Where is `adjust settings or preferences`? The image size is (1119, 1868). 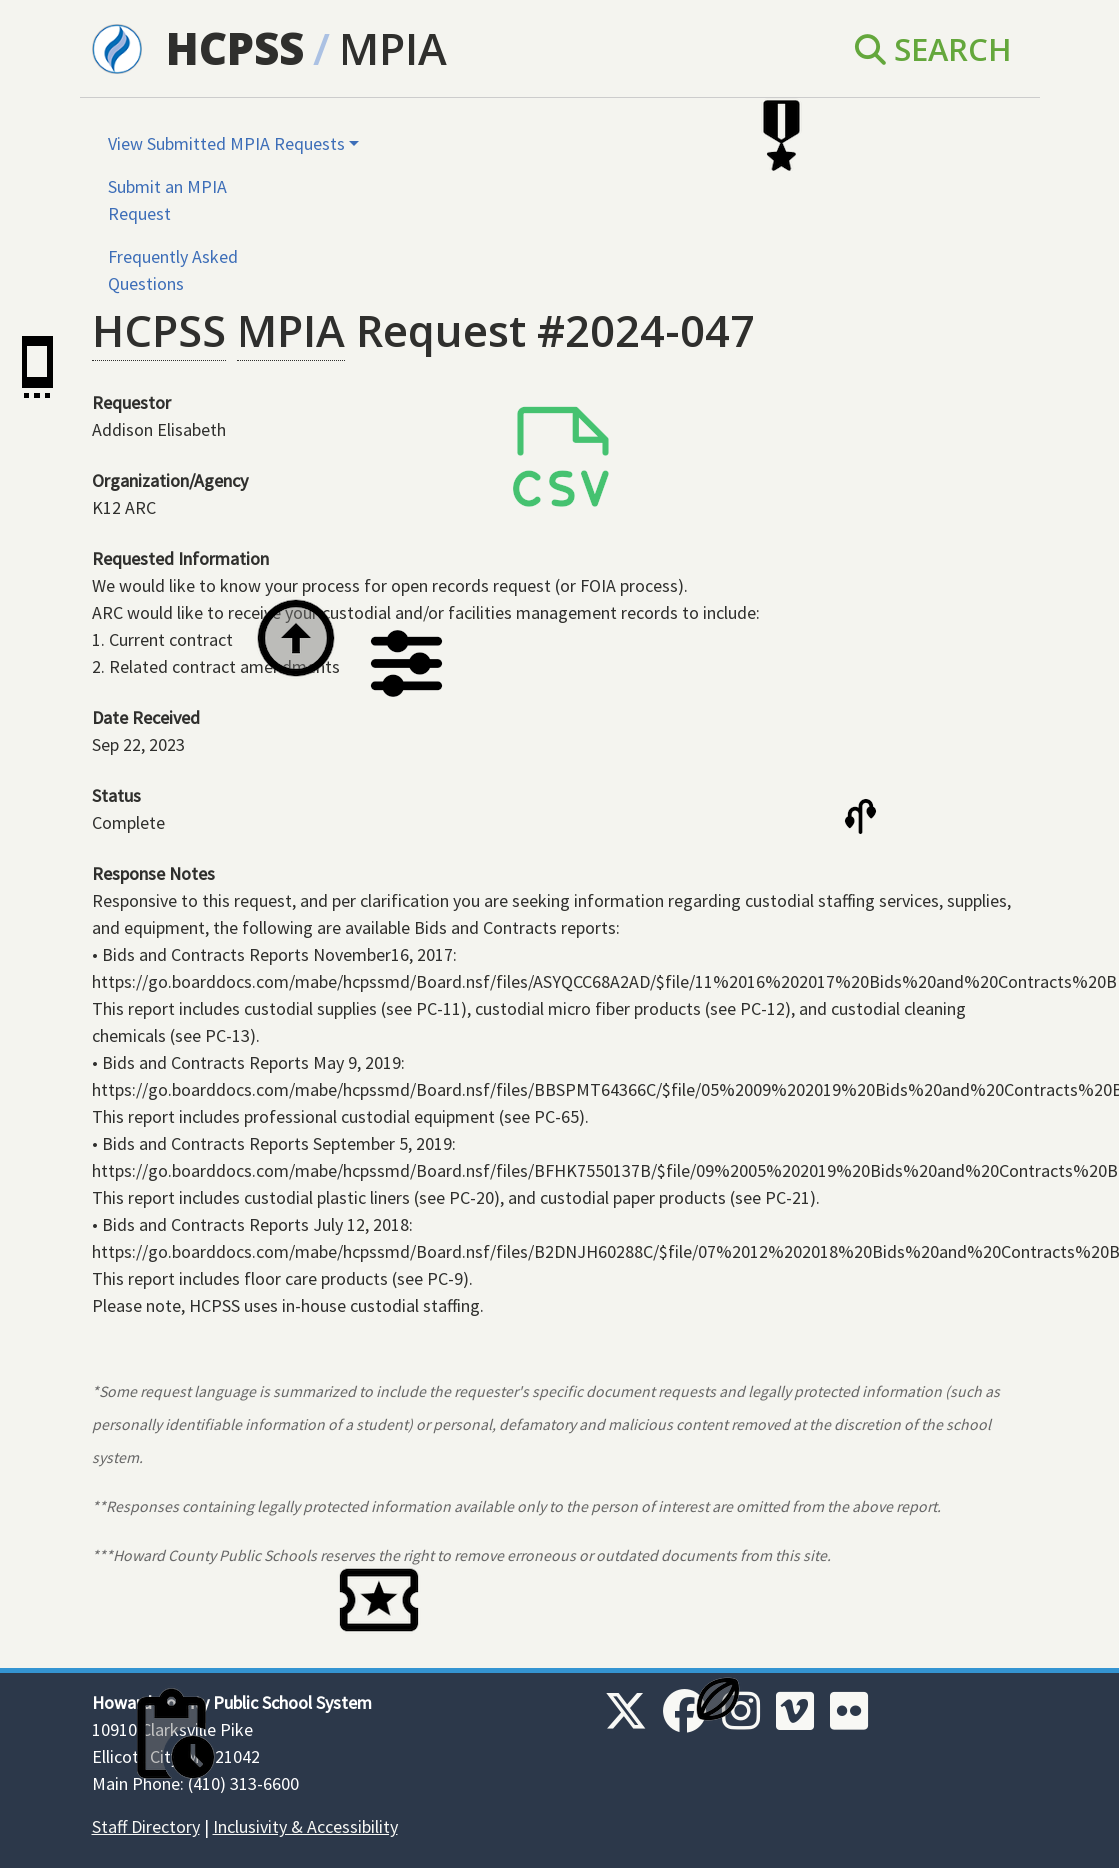
adjust settings or preferences is located at coordinates (406, 663).